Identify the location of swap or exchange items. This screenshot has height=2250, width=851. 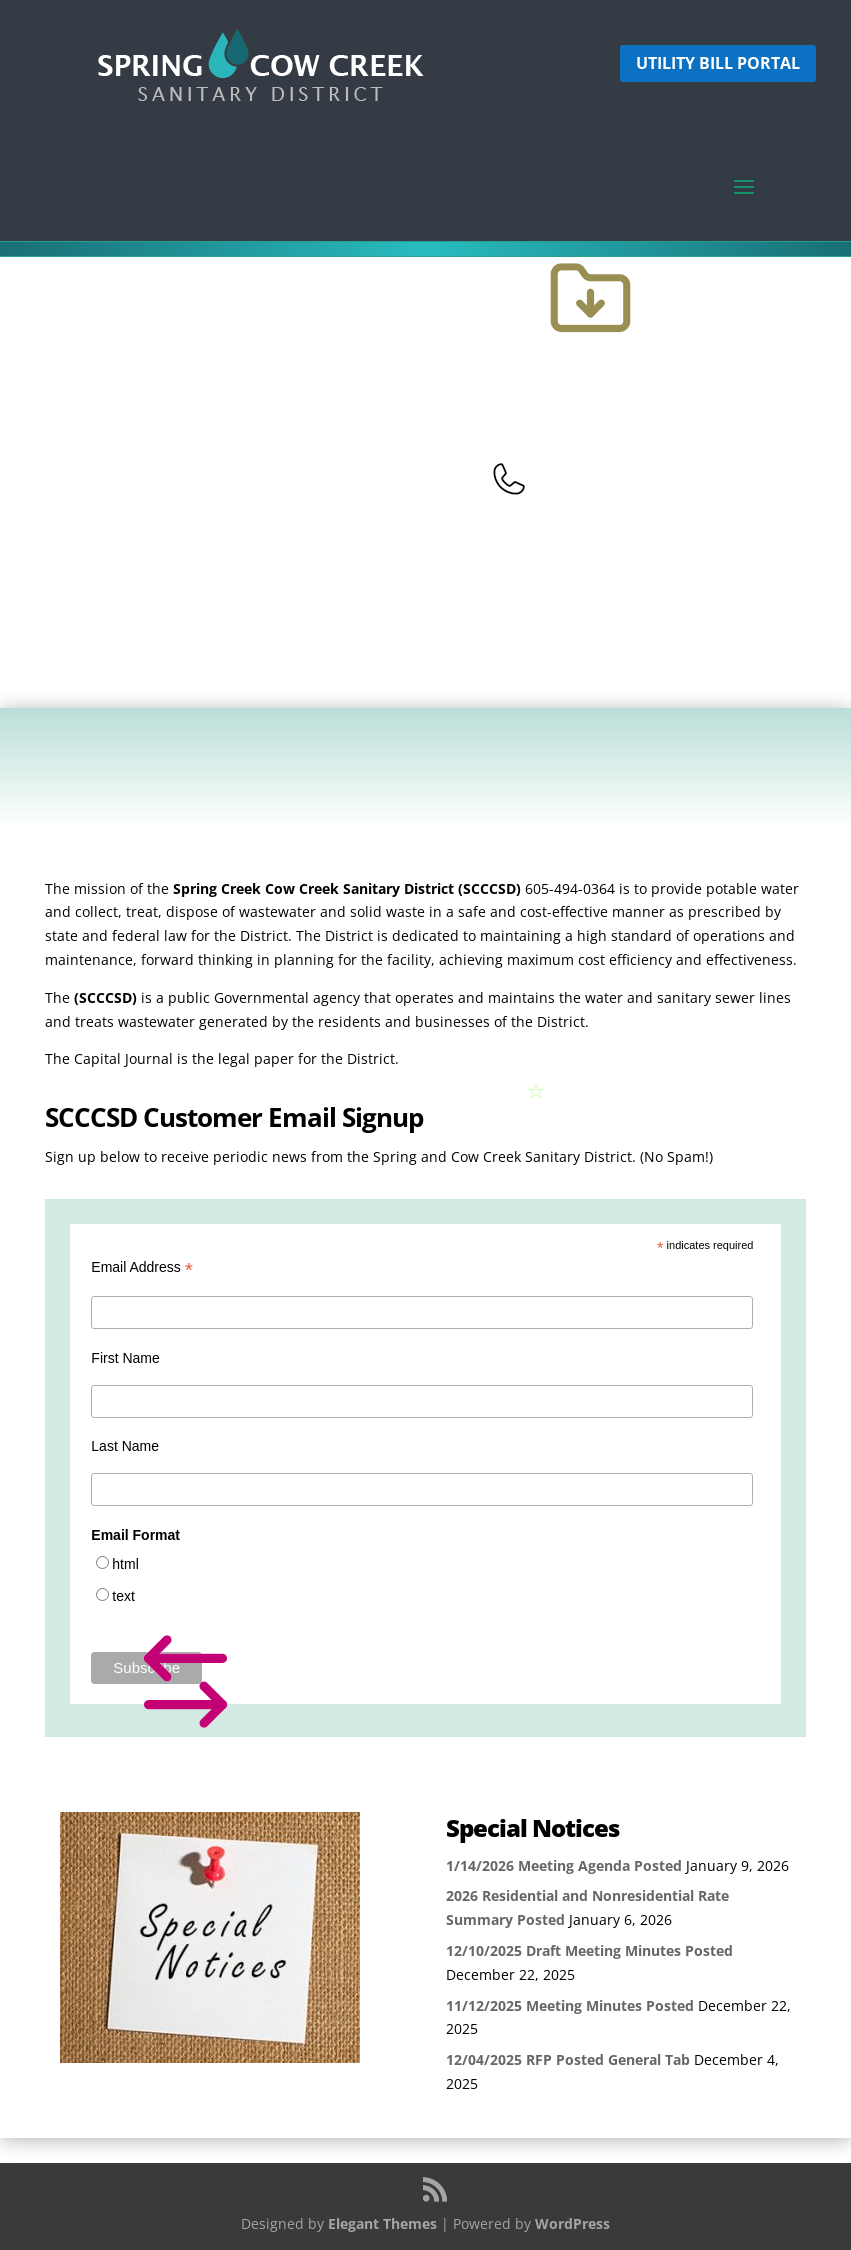
(185, 1681).